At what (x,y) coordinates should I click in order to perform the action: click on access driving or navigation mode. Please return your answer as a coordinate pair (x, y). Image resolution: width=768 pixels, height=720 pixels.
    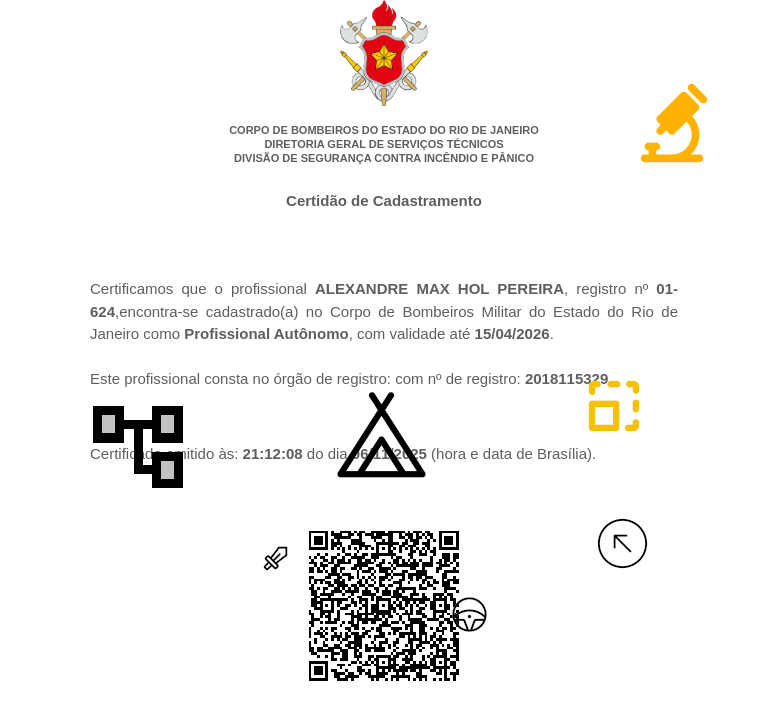
    Looking at the image, I should click on (469, 614).